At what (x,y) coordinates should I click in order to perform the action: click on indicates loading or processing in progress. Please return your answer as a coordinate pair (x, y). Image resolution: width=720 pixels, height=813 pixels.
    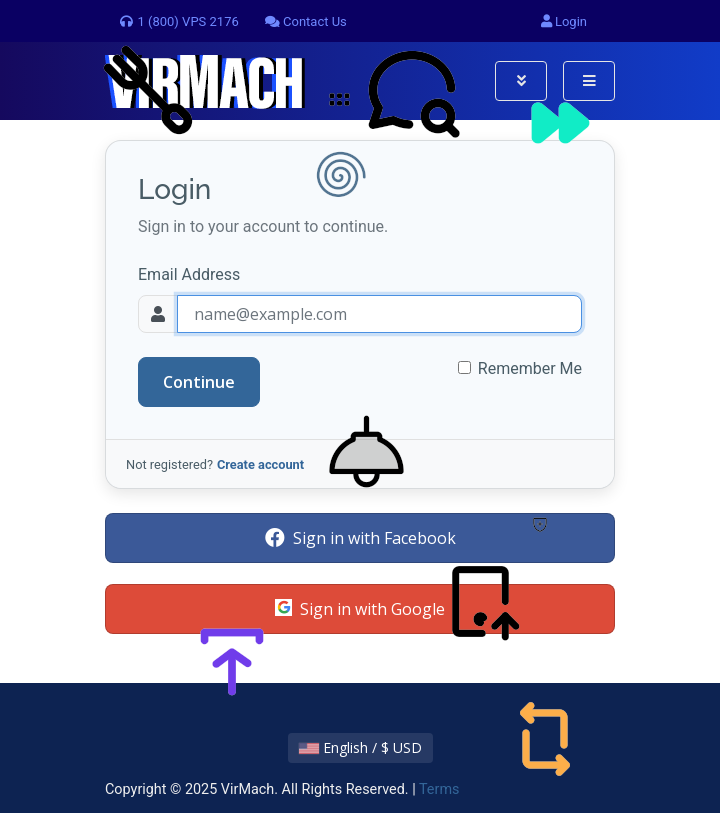
    Looking at the image, I should click on (338, 173).